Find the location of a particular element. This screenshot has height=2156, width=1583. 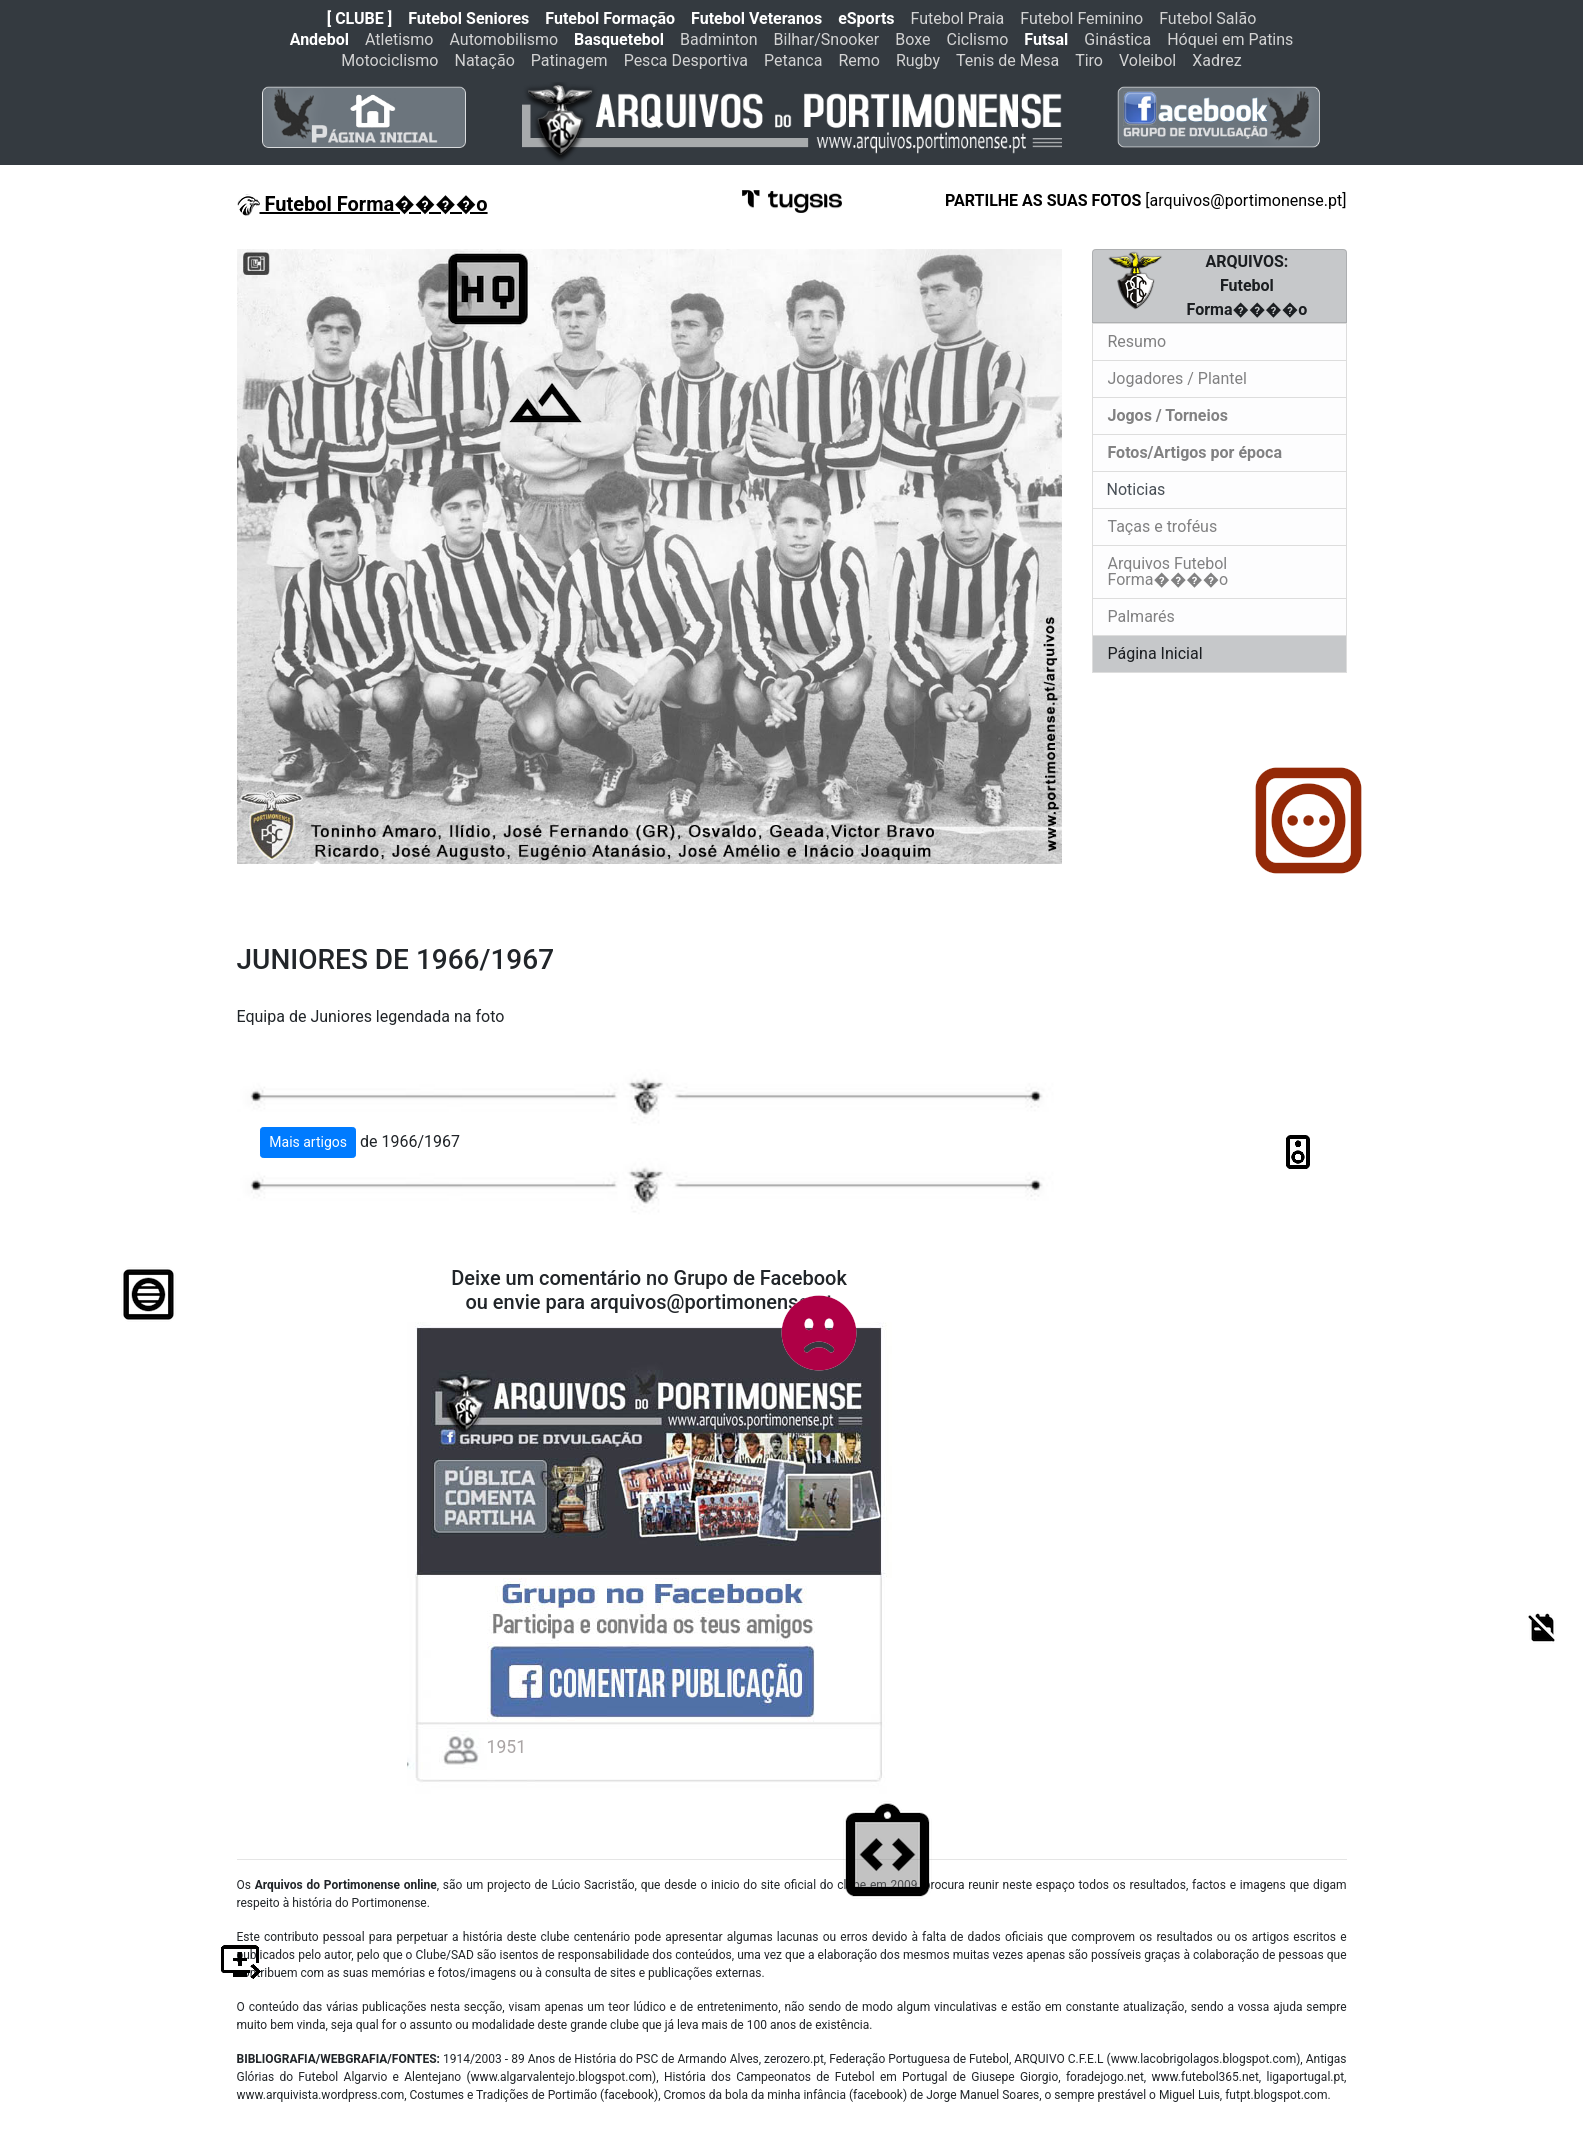

access heating and cooling controls is located at coordinates (148, 1294).